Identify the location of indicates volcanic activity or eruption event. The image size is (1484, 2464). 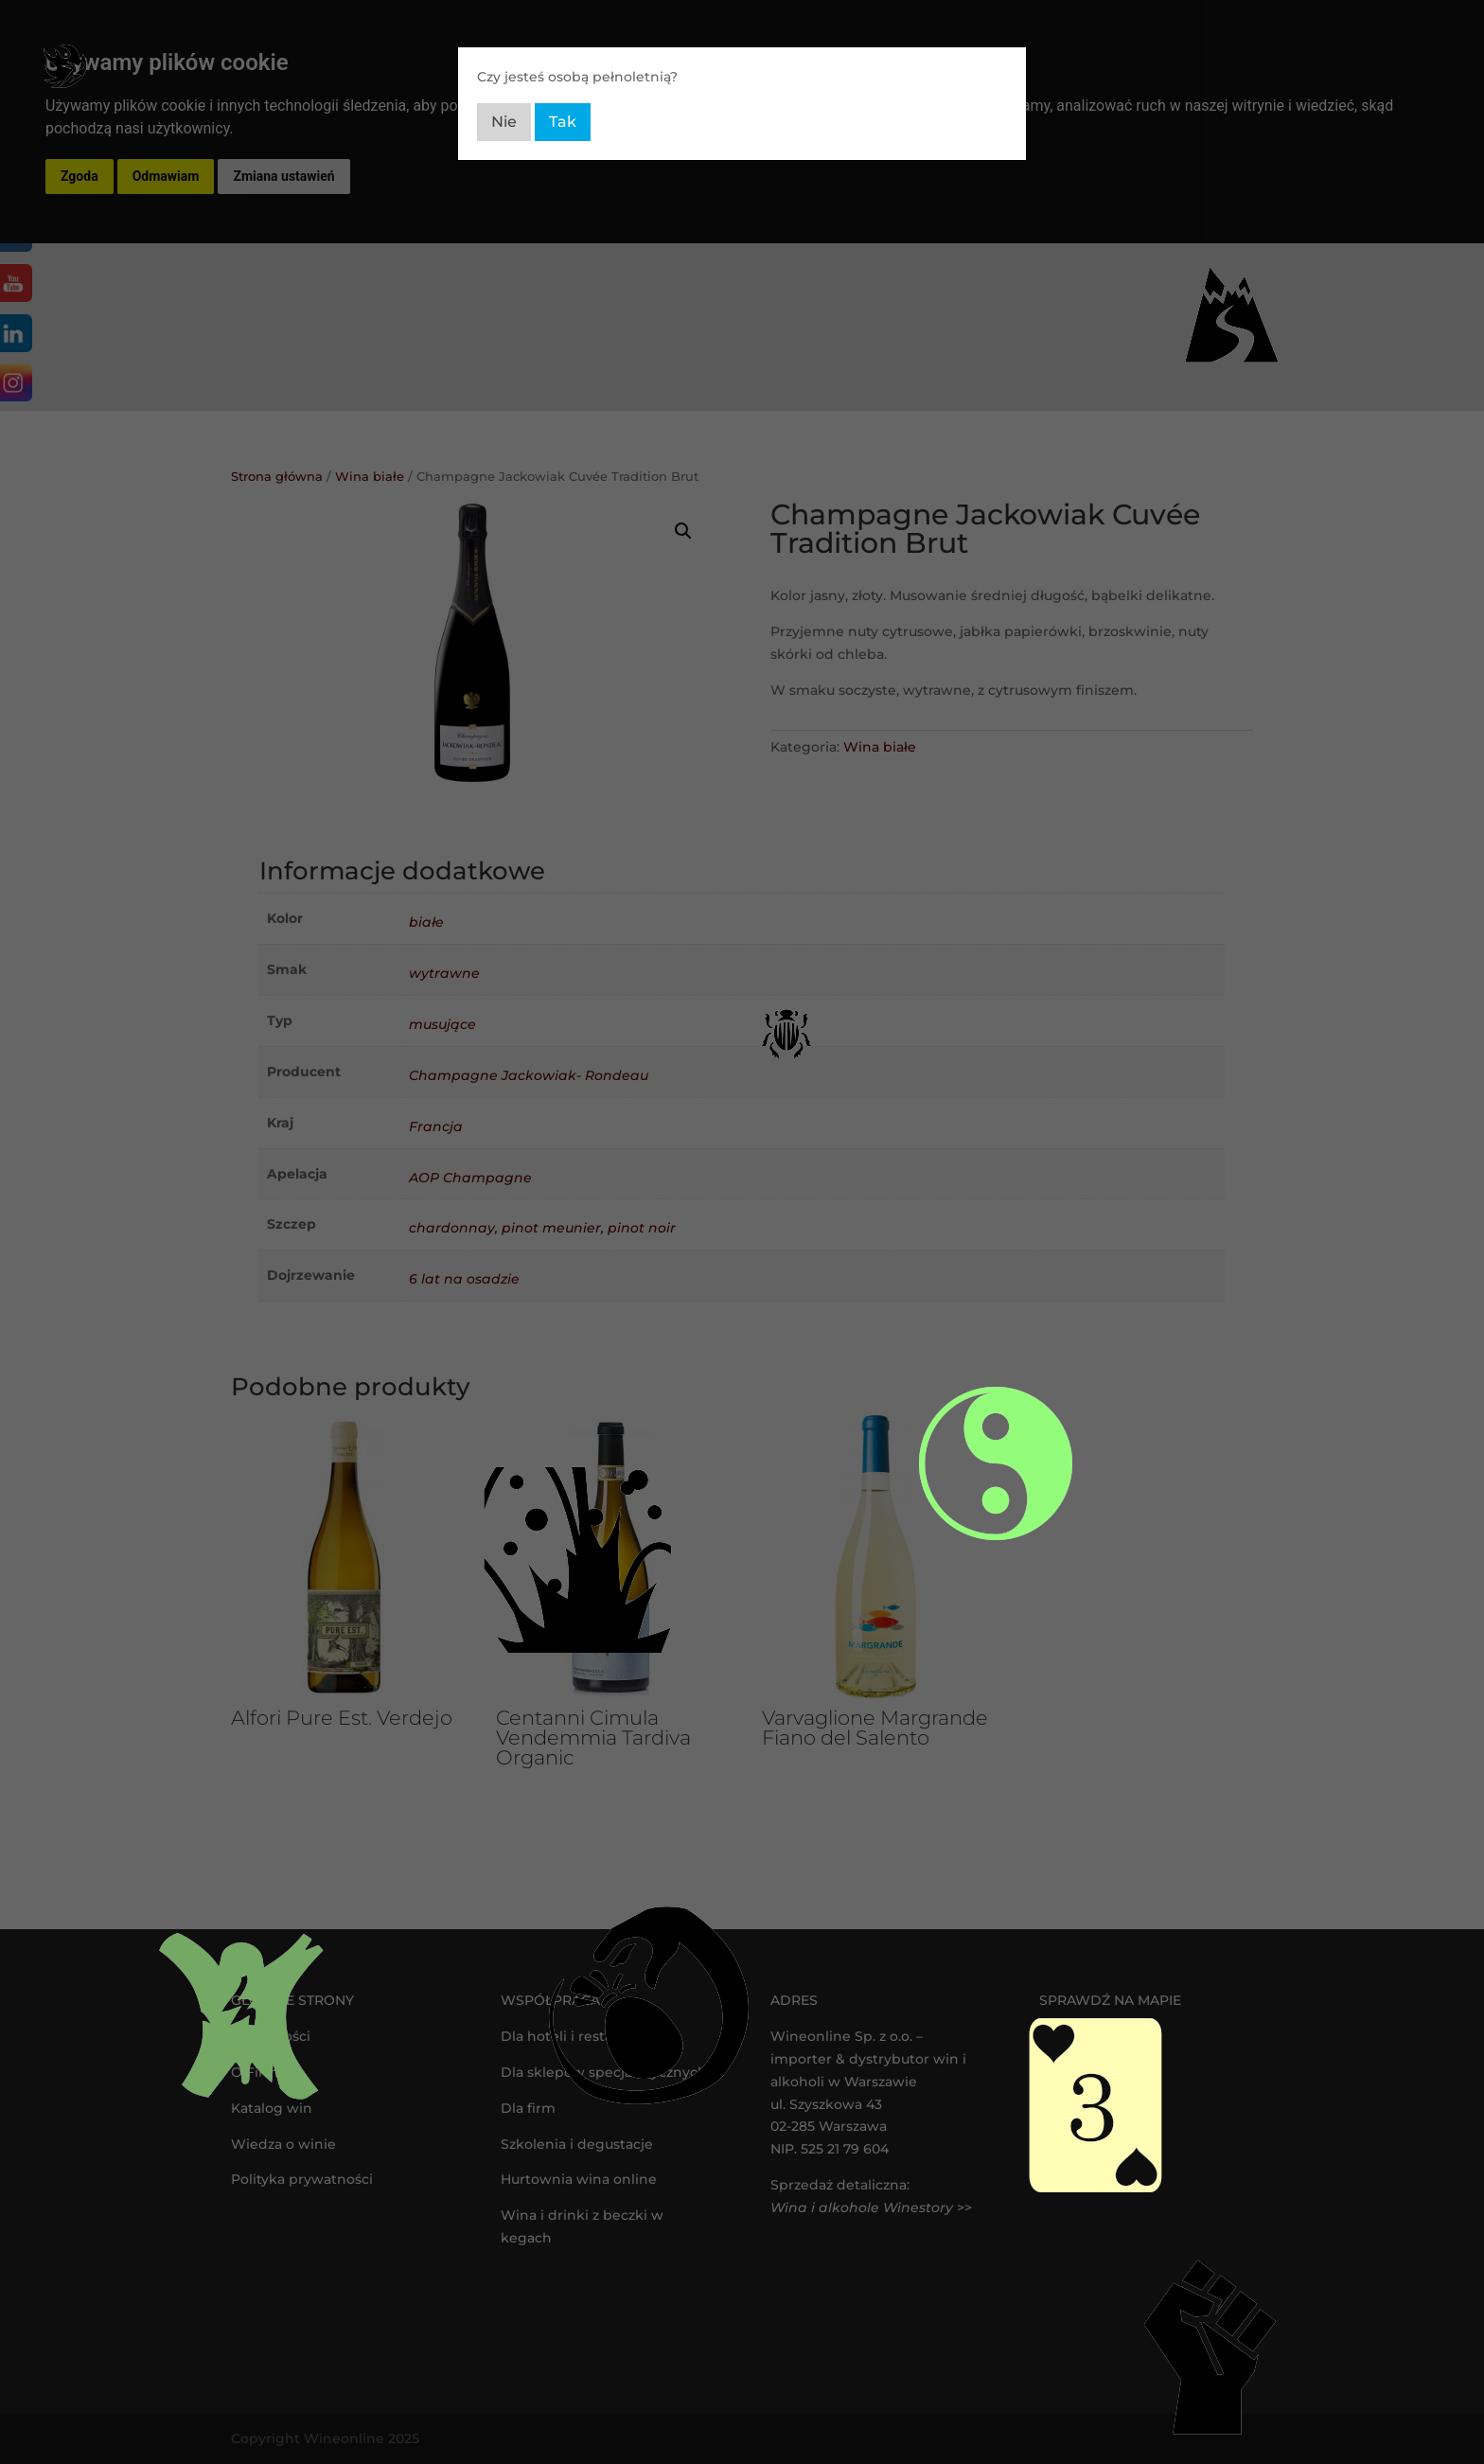
(576, 1560).